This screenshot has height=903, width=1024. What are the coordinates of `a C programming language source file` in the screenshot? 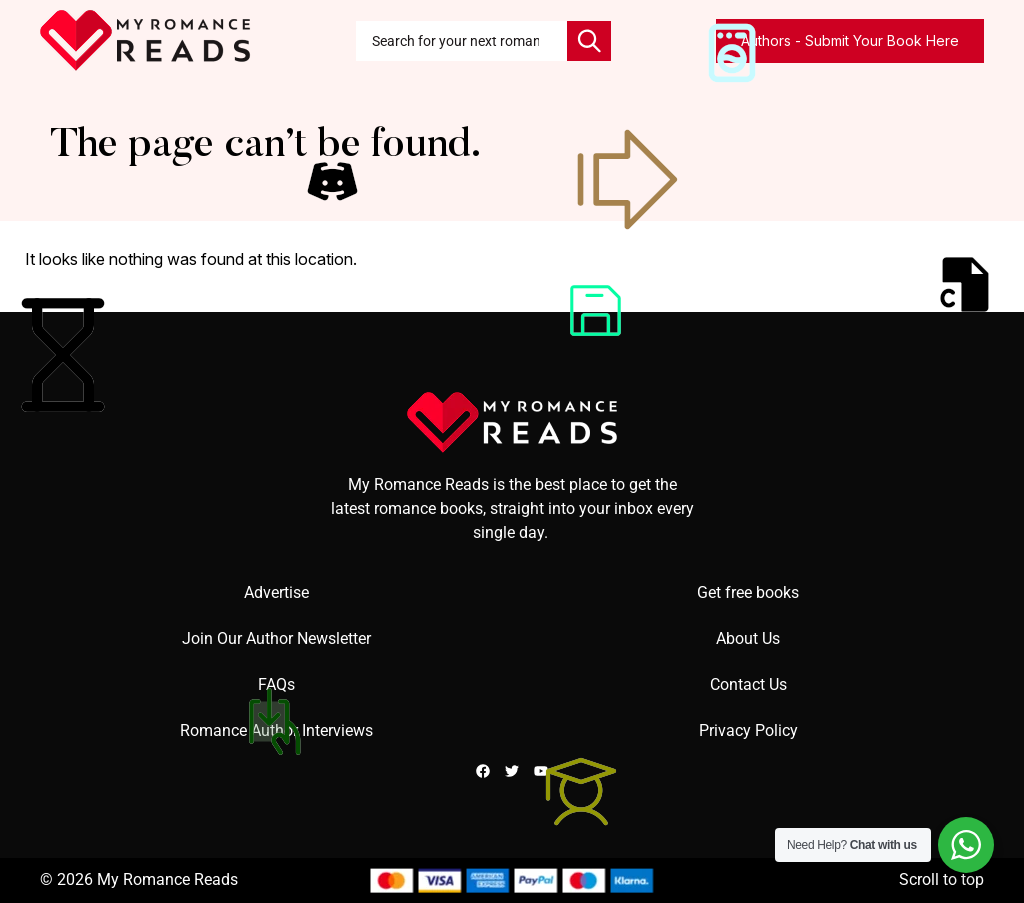 It's located at (965, 284).